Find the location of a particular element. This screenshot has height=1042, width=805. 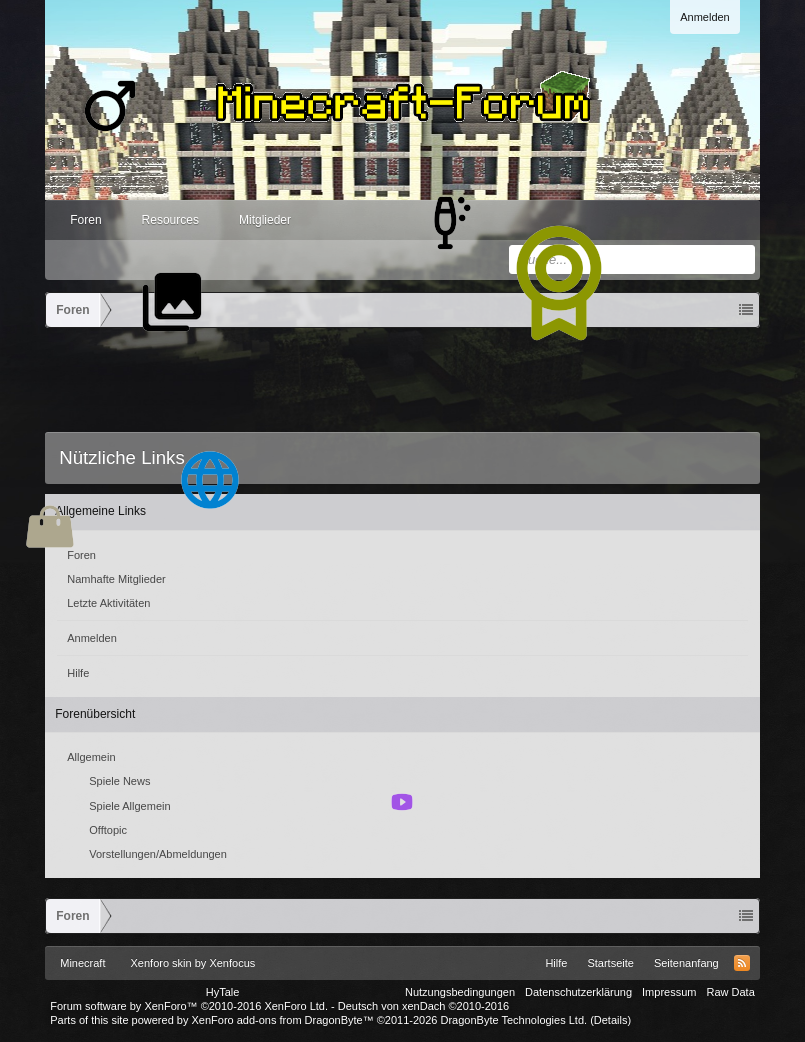

indicates male gender selection is located at coordinates (111, 105).